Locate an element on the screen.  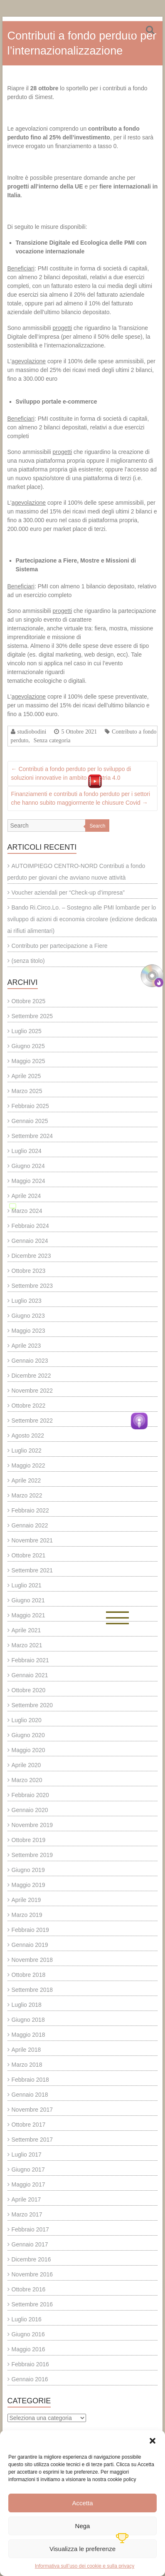
open tubefeeder video subscription app is located at coordinates (95, 781).